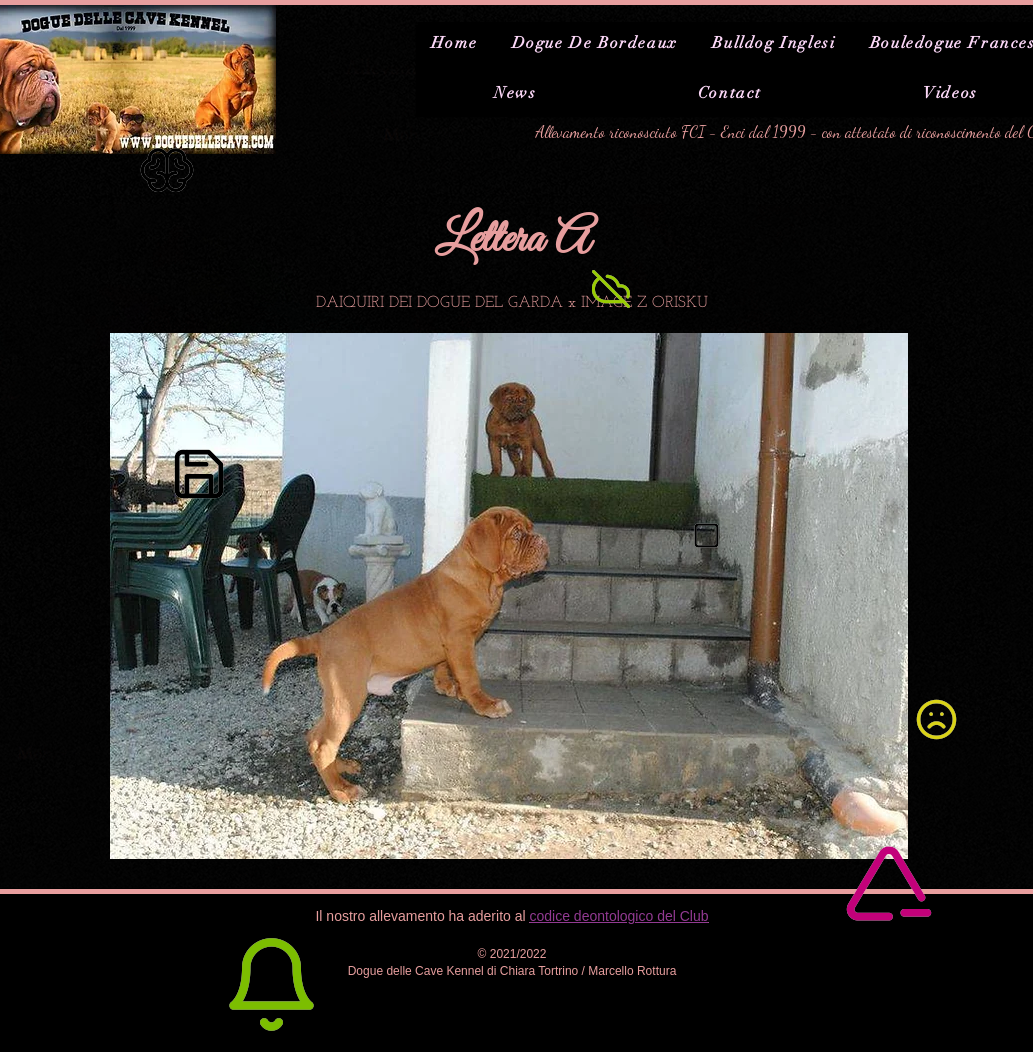 The height and width of the screenshot is (1052, 1033). I want to click on save current file or document, so click(199, 474).